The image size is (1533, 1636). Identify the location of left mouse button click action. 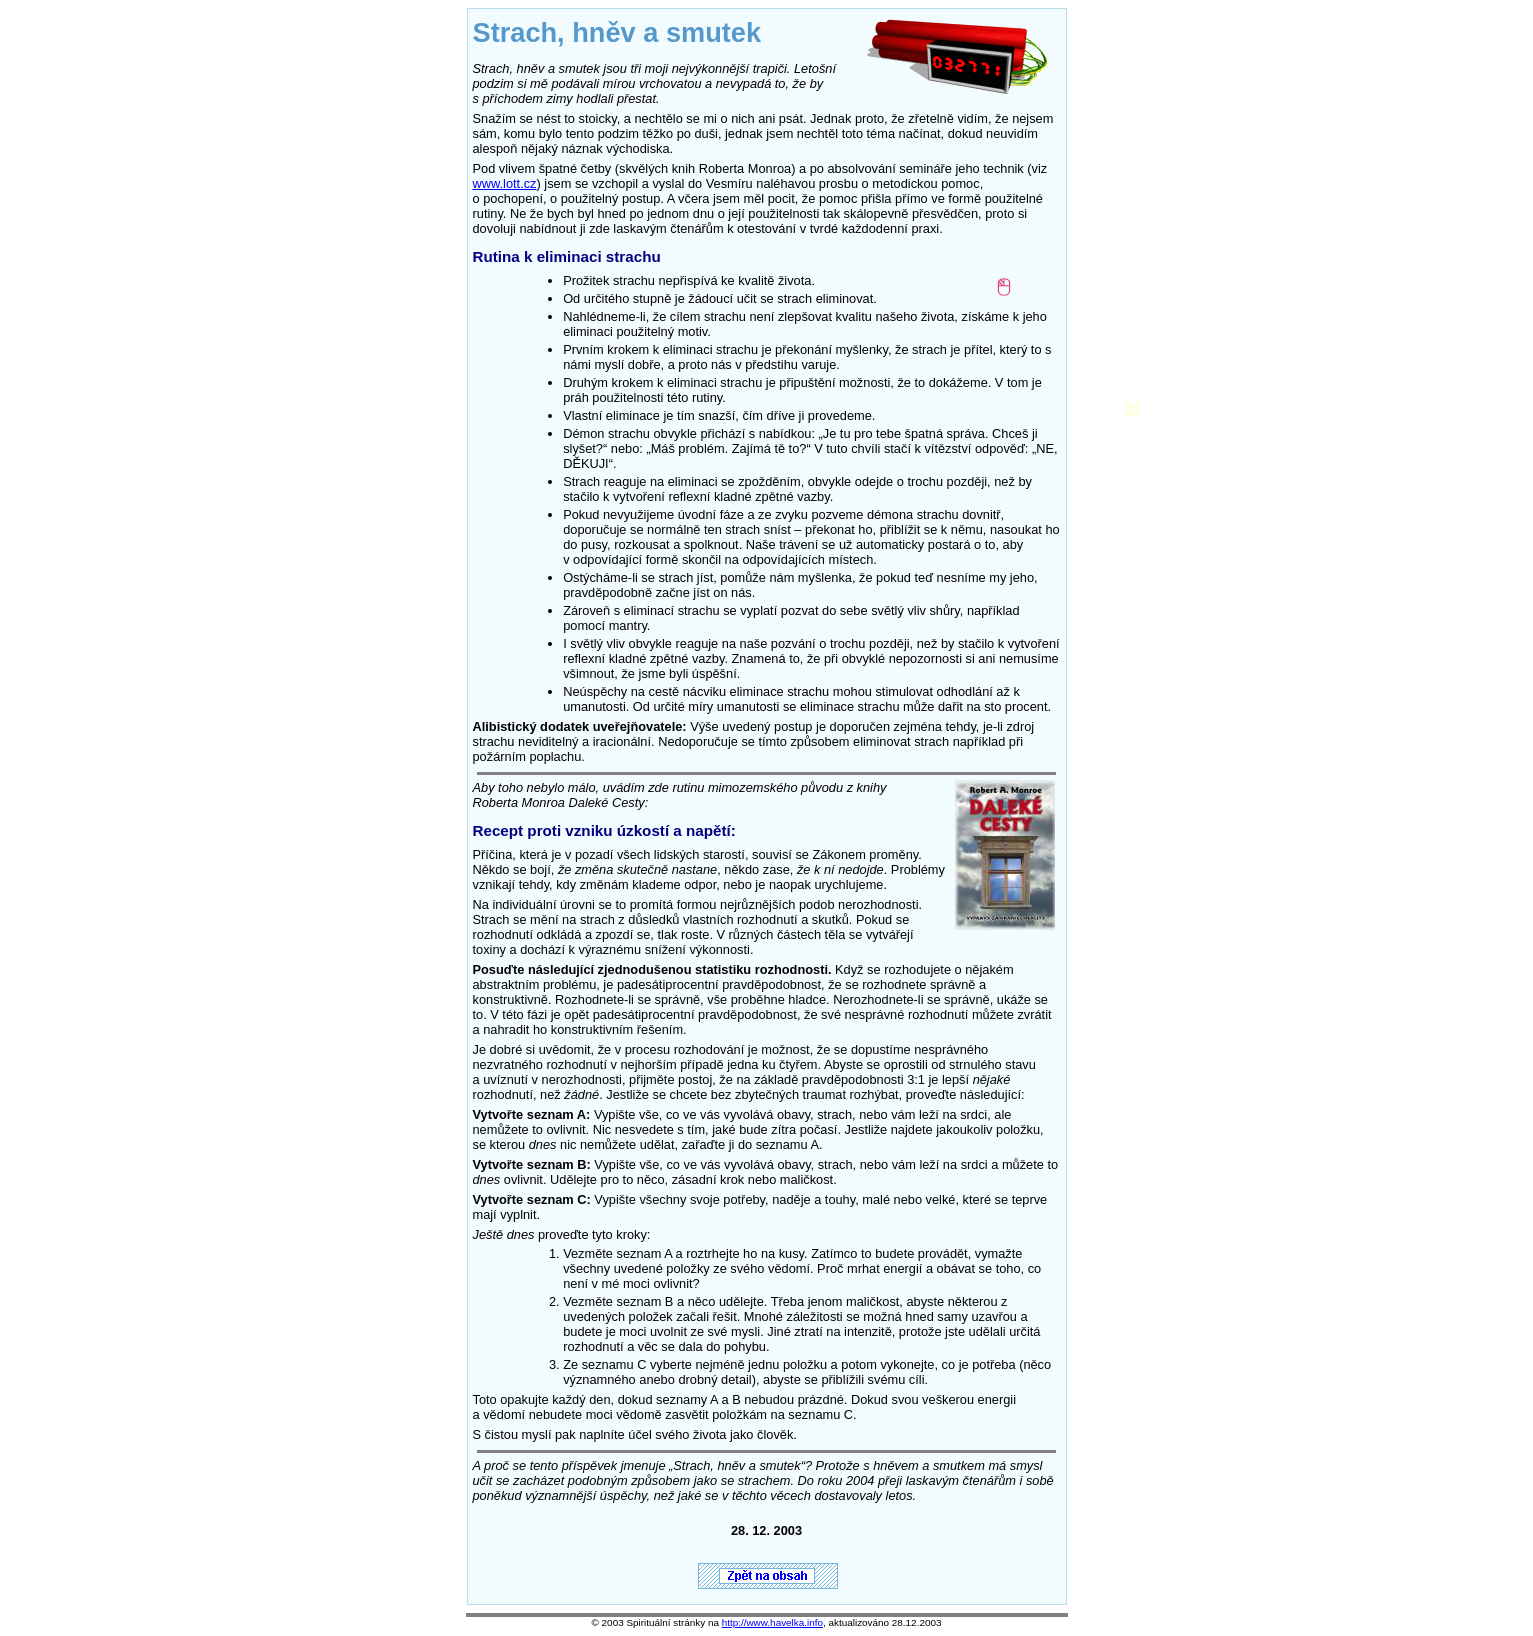
(1004, 287).